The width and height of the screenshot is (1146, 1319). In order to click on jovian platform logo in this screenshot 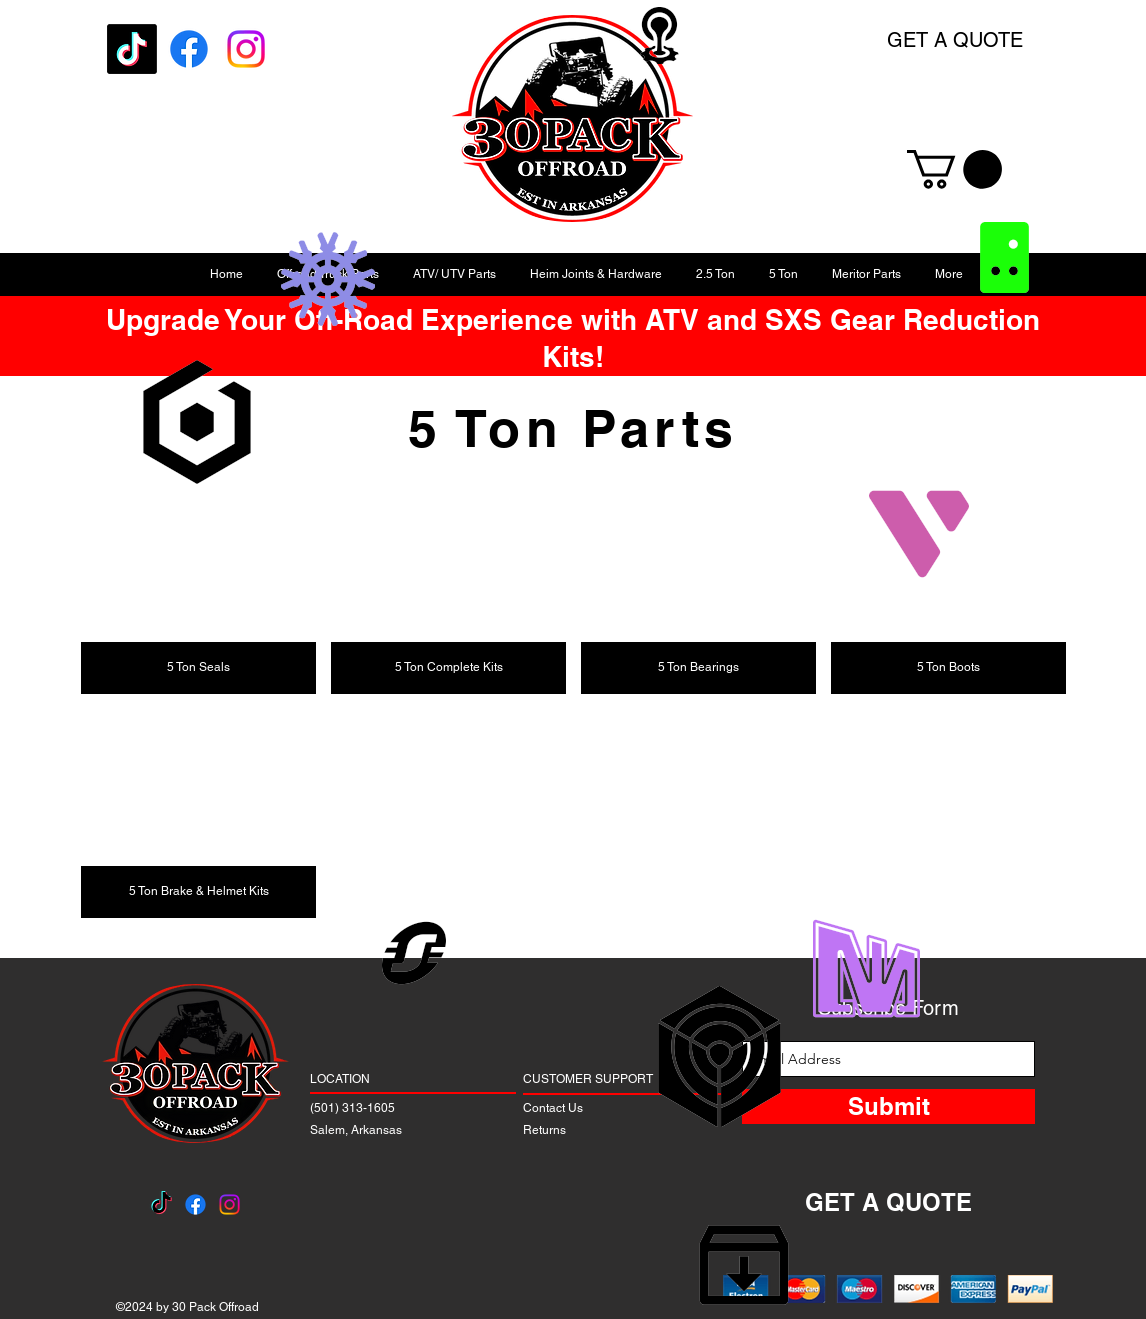, I will do `click(1004, 257)`.